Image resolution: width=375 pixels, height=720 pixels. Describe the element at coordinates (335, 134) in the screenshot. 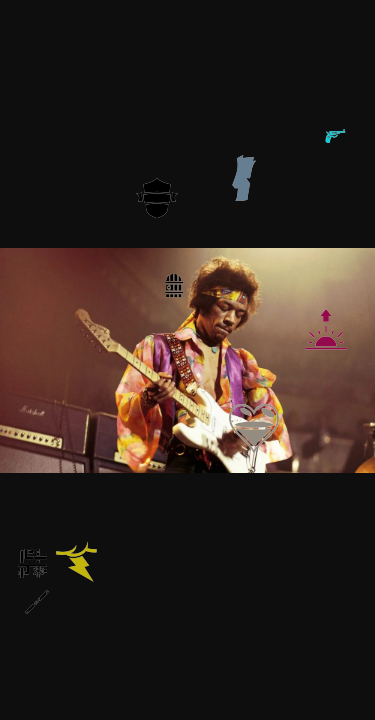

I see `access weapons inventory in a game` at that location.